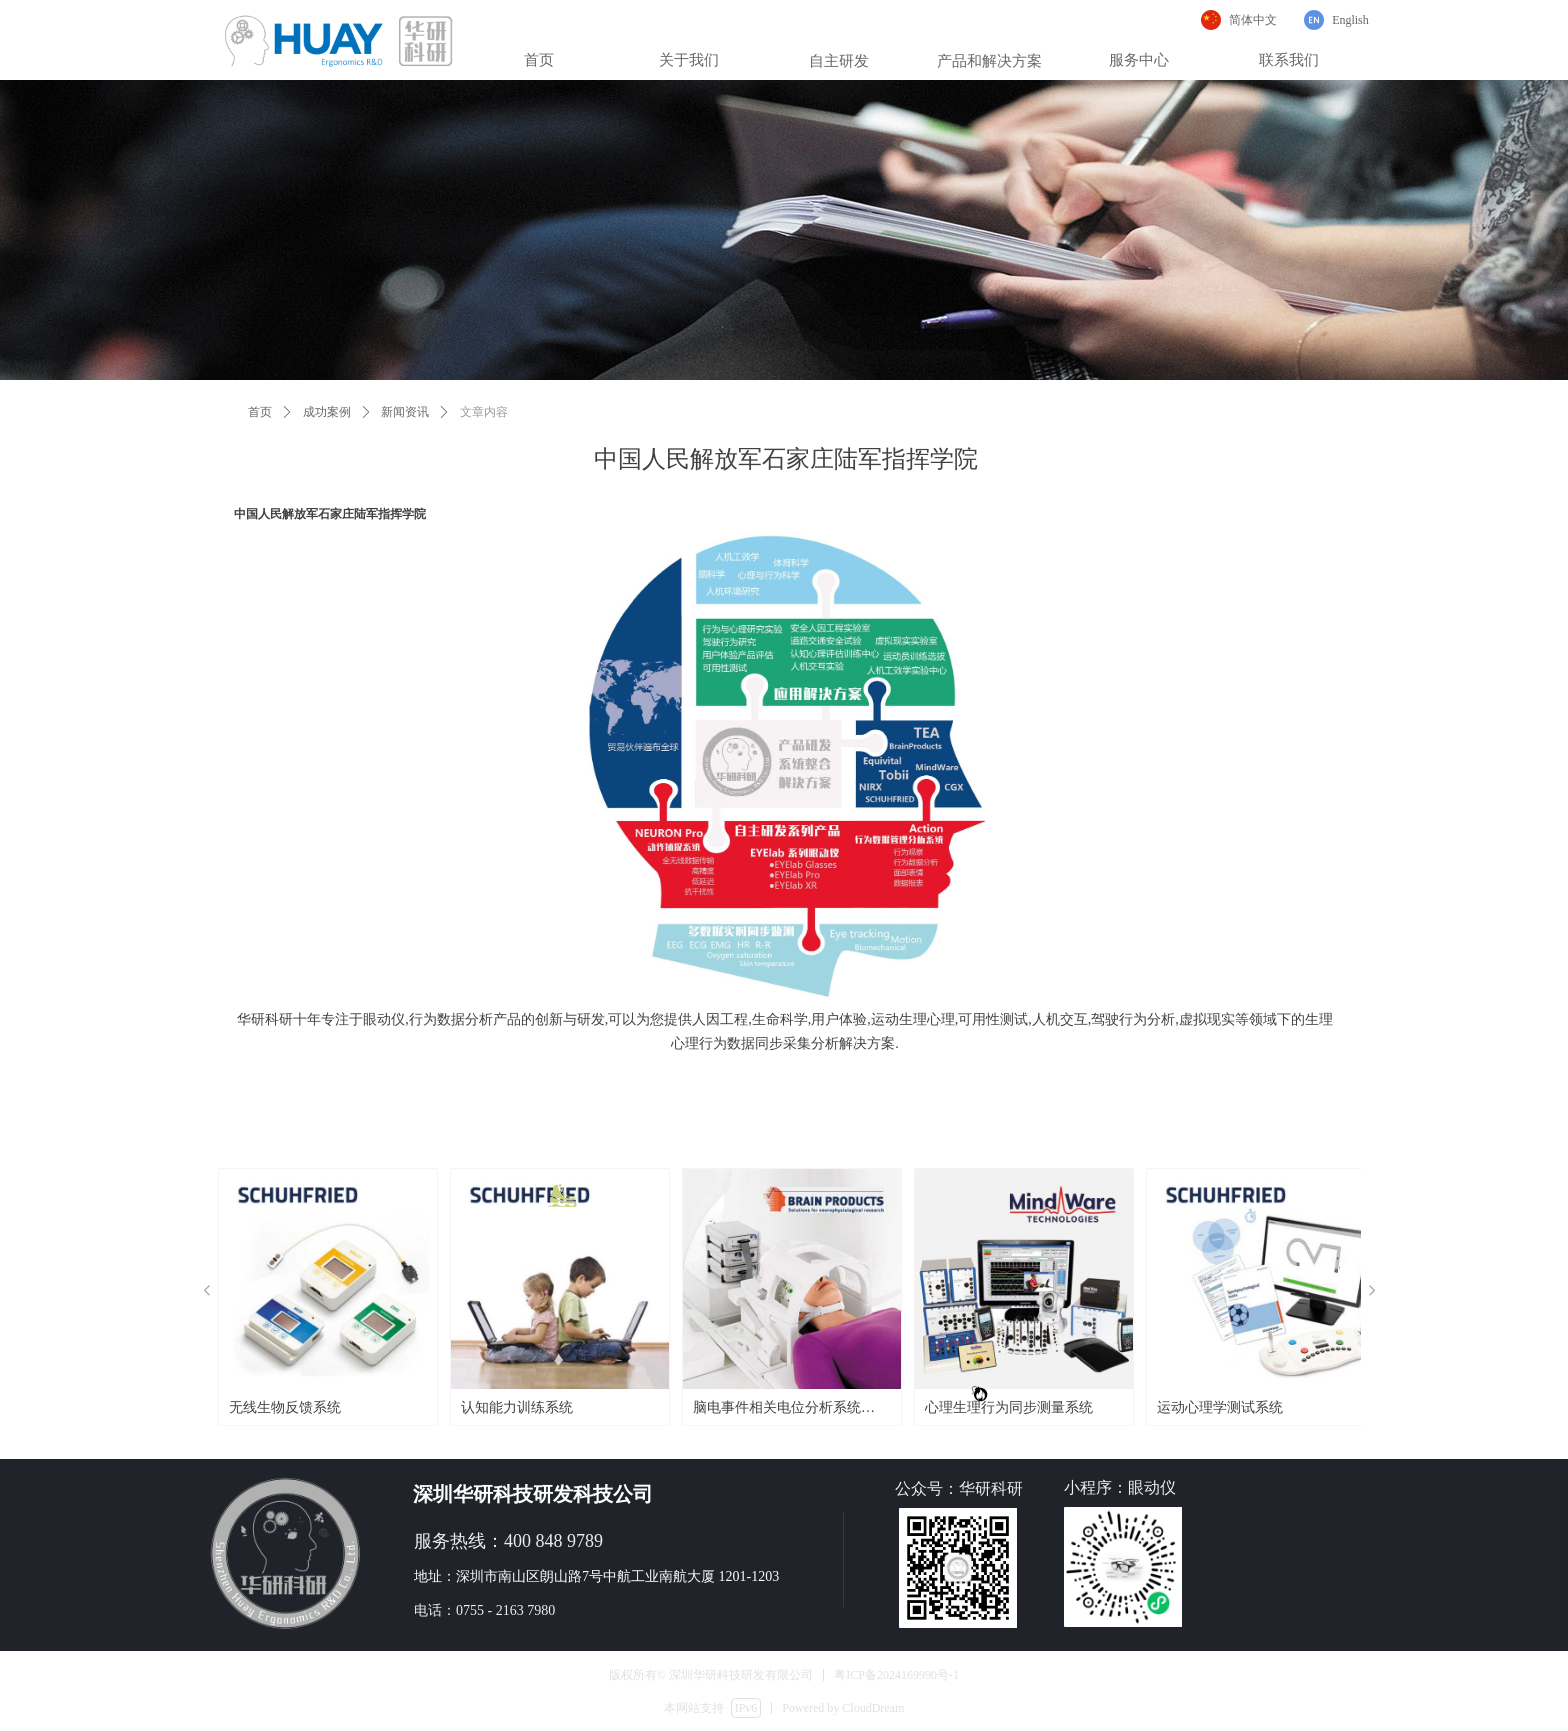 The height and width of the screenshot is (1731, 1568). What do you see at coordinates (979, 1393) in the screenshot?
I see `use fire bomb attack or ability` at bounding box center [979, 1393].